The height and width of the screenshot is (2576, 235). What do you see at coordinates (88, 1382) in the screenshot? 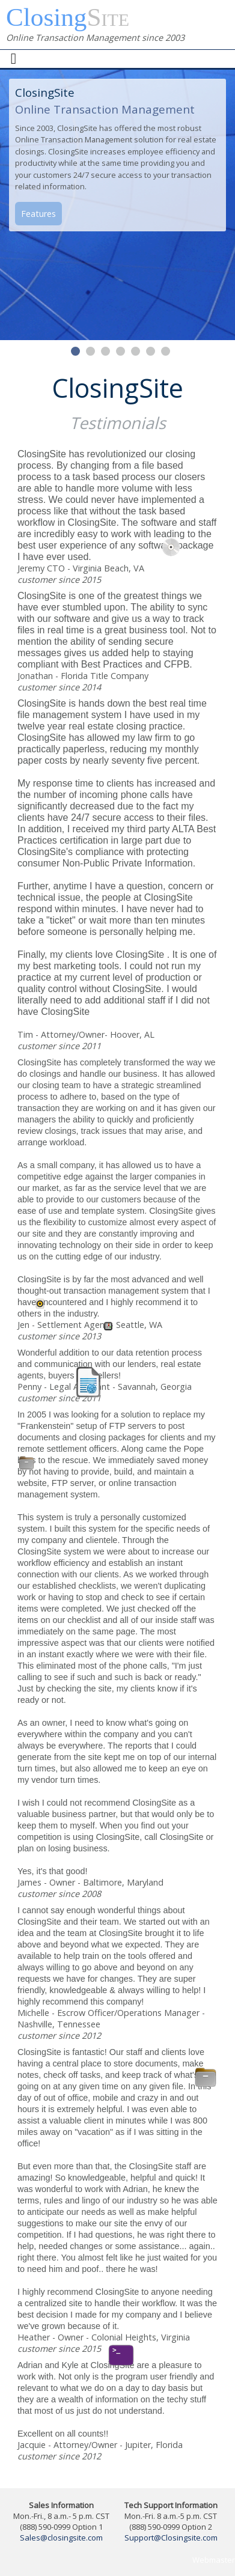
I see `open a web document file` at bounding box center [88, 1382].